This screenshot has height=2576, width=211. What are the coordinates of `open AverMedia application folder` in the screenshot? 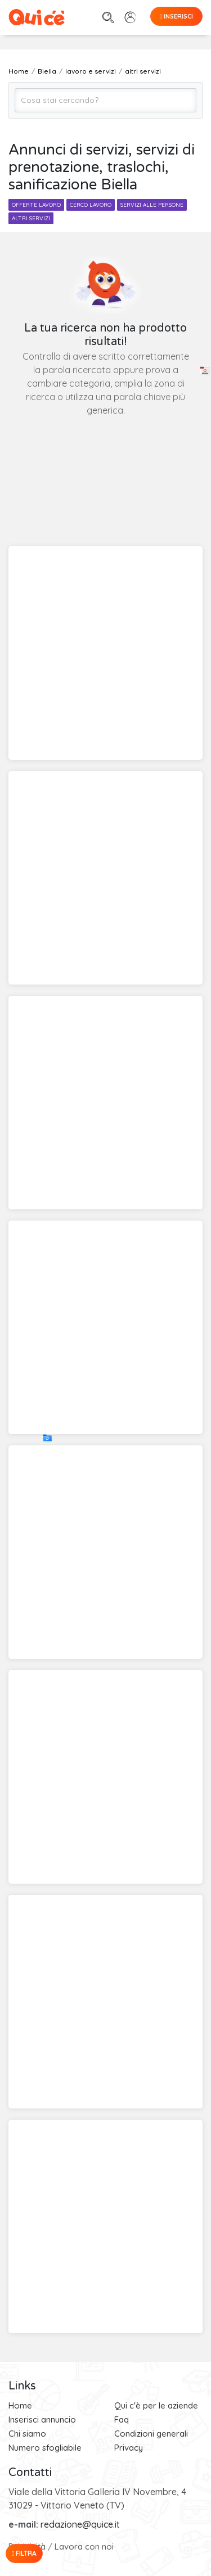 It's located at (205, 371).